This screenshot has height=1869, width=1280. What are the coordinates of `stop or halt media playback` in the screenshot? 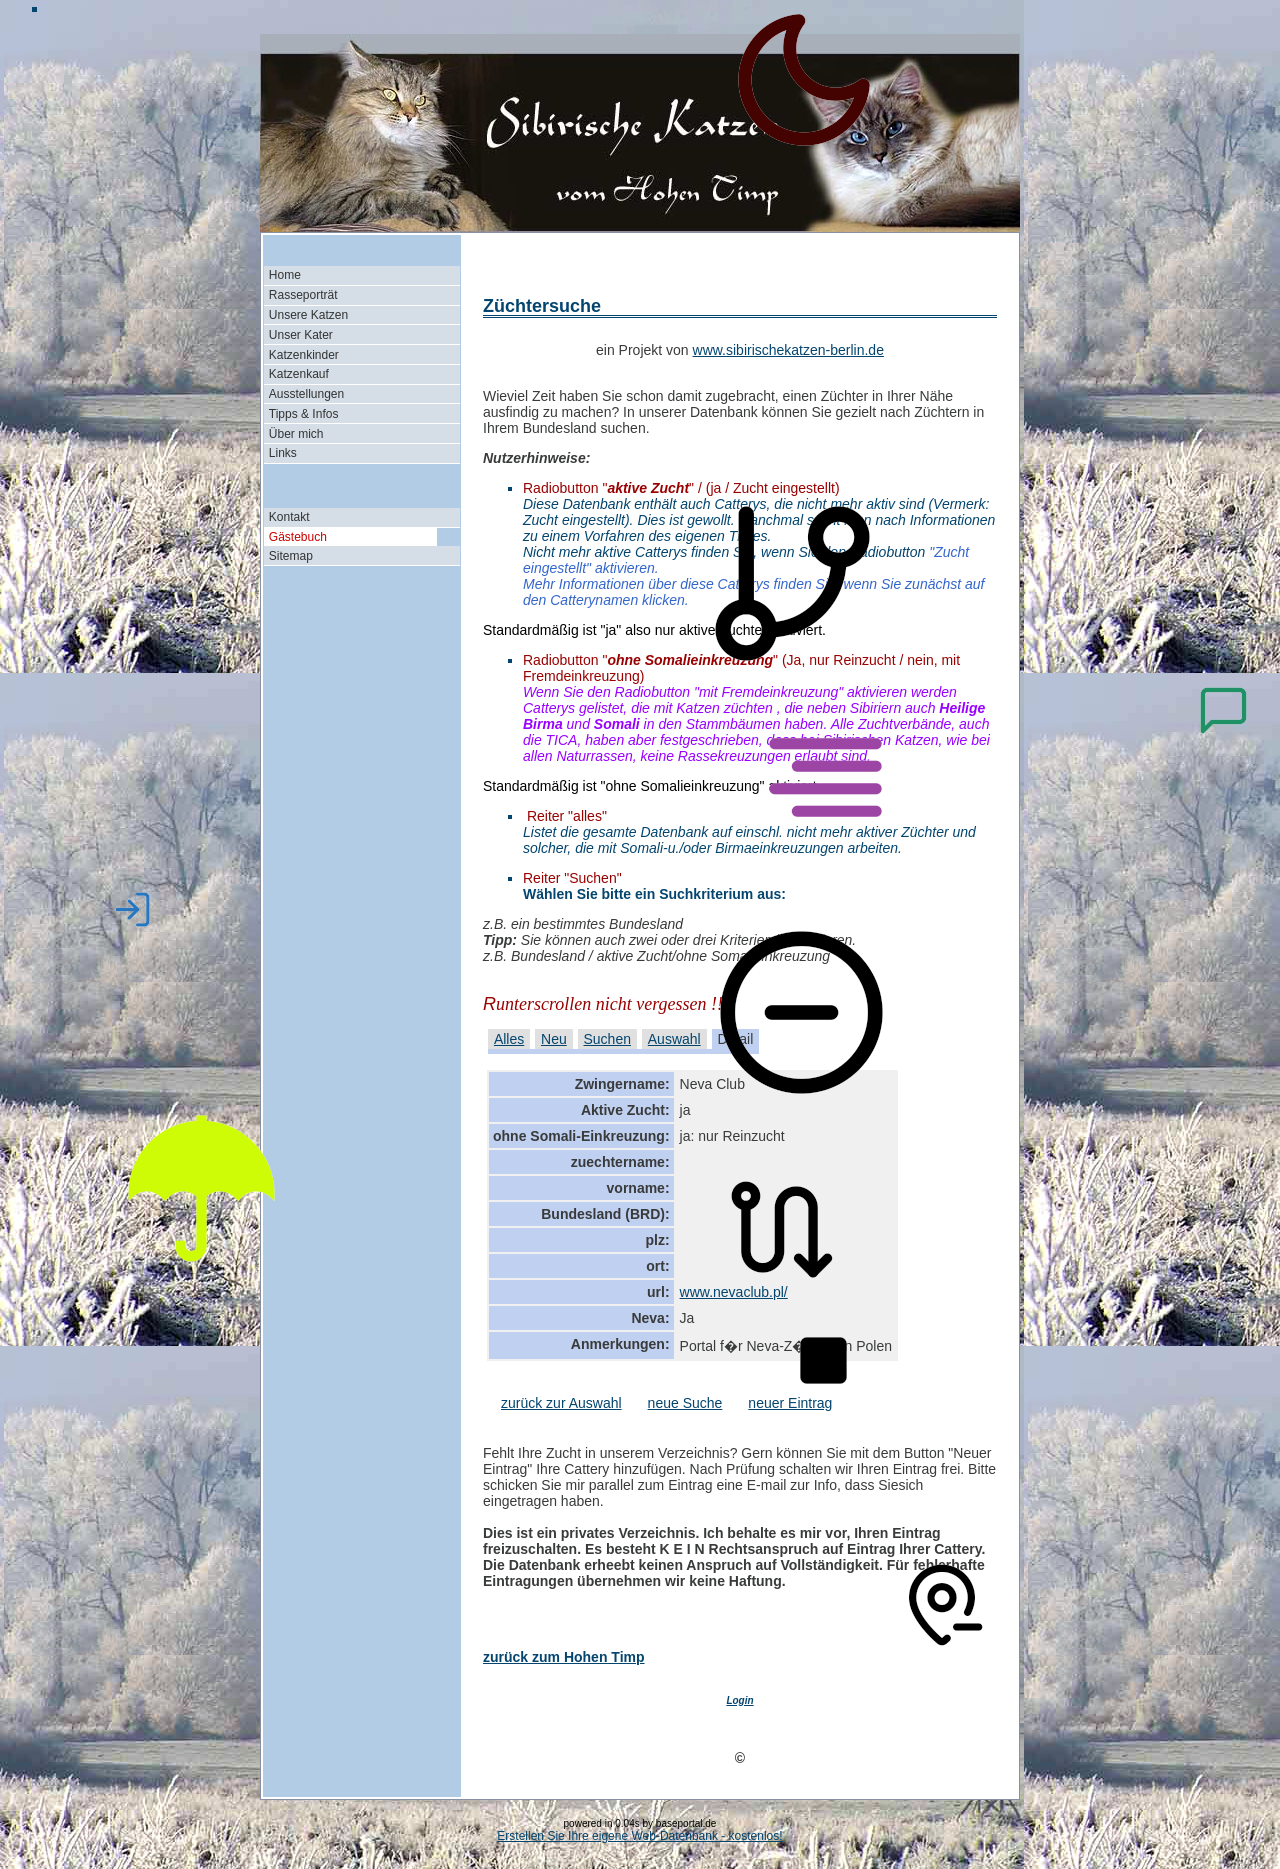 It's located at (823, 1360).